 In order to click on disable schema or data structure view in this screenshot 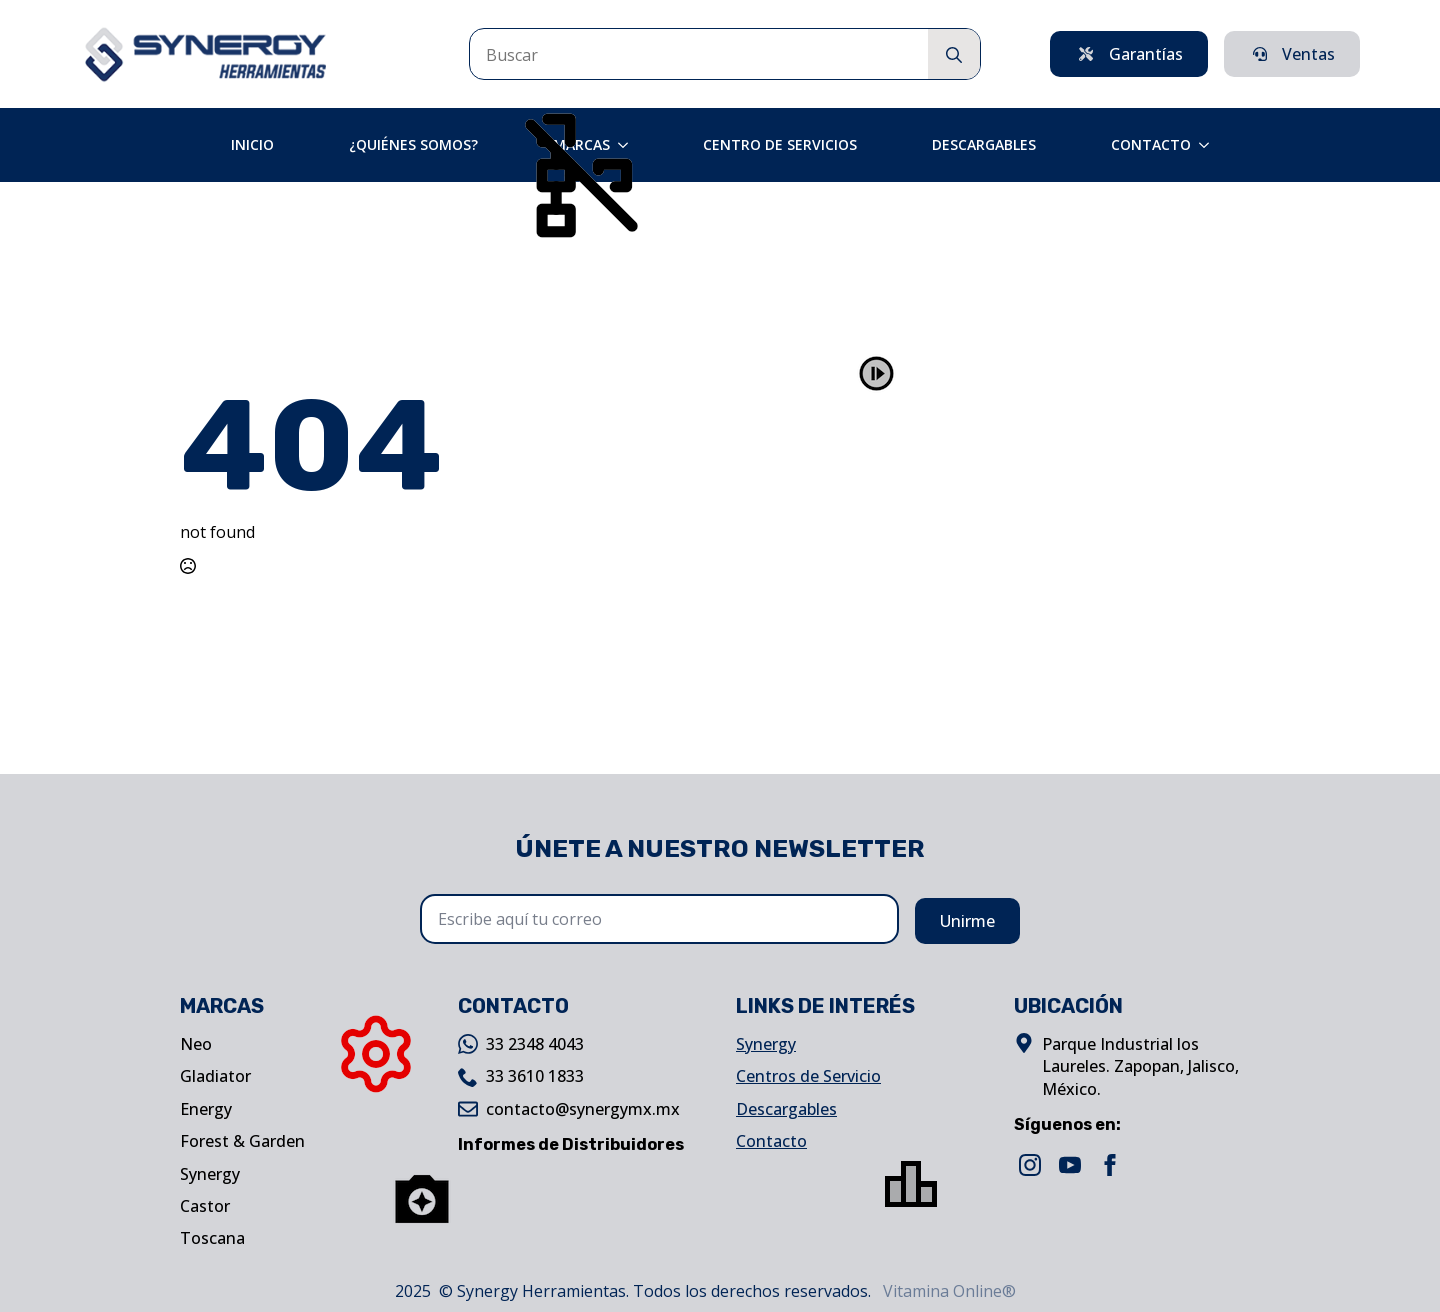, I will do `click(581, 175)`.